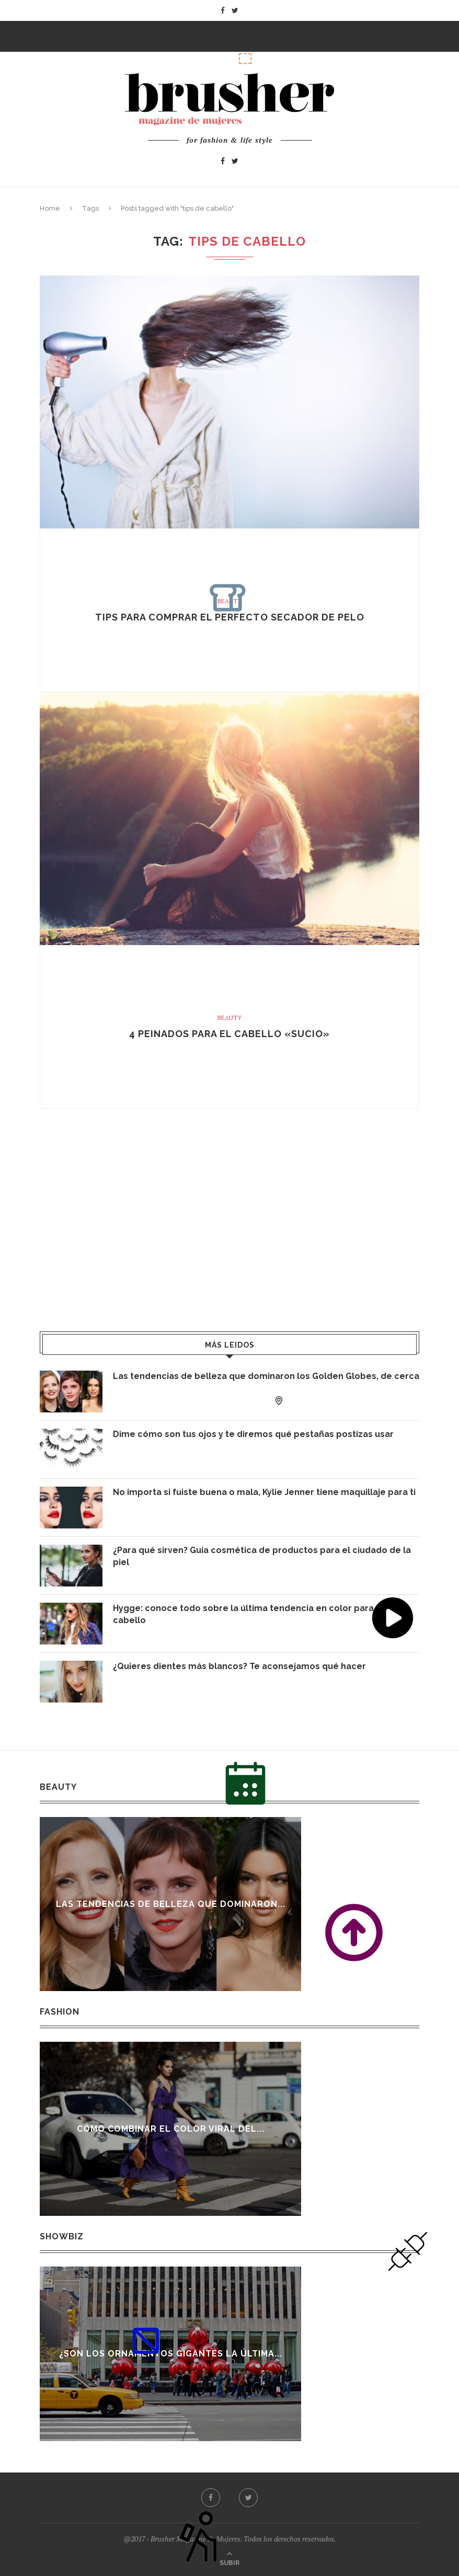  I want to click on indicates a selection area or bounding box, so click(245, 59).